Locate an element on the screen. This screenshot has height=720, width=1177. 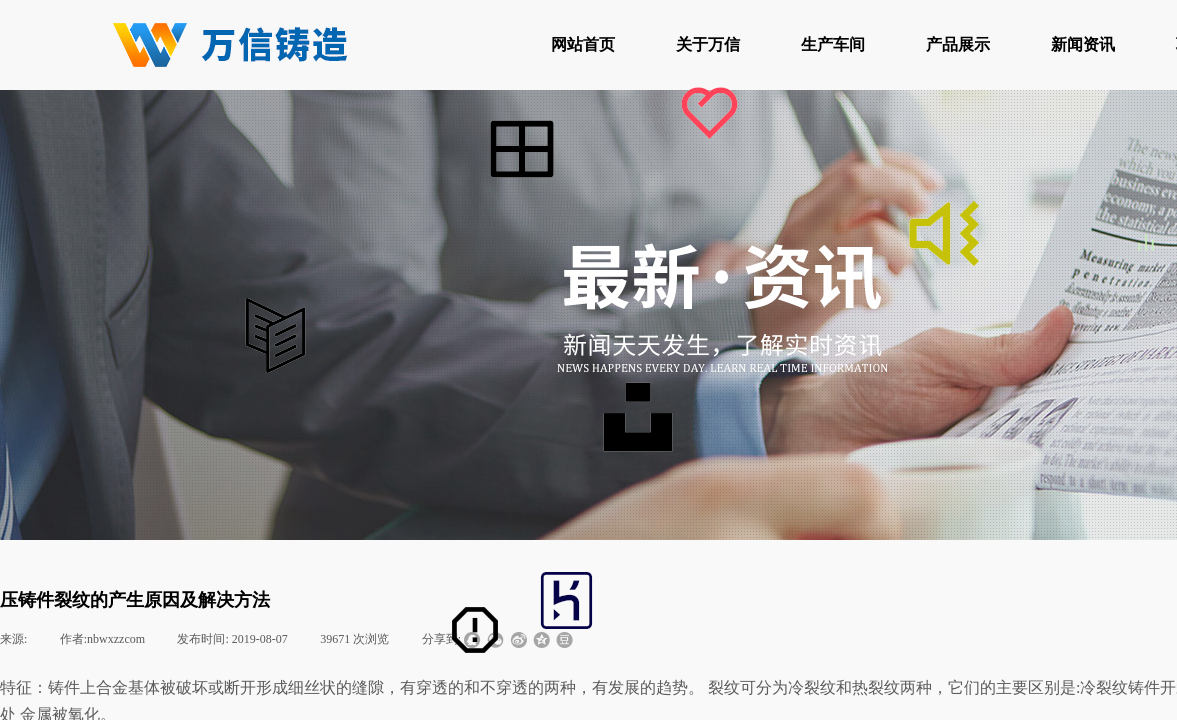
indicates spam or junk content warning is located at coordinates (475, 630).